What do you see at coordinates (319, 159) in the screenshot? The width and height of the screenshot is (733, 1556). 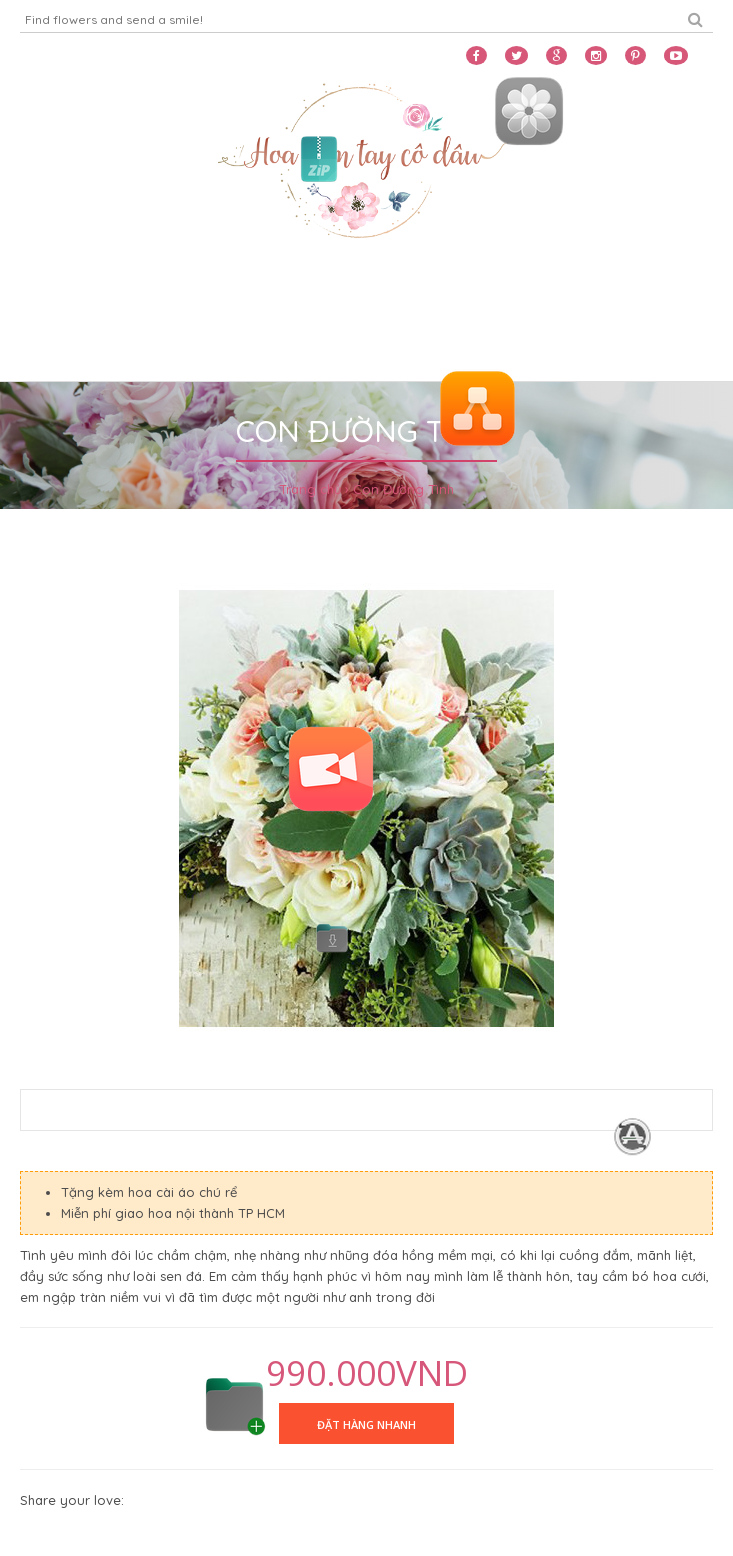 I see `open a compressed zip archive` at bounding box center [319, 159].